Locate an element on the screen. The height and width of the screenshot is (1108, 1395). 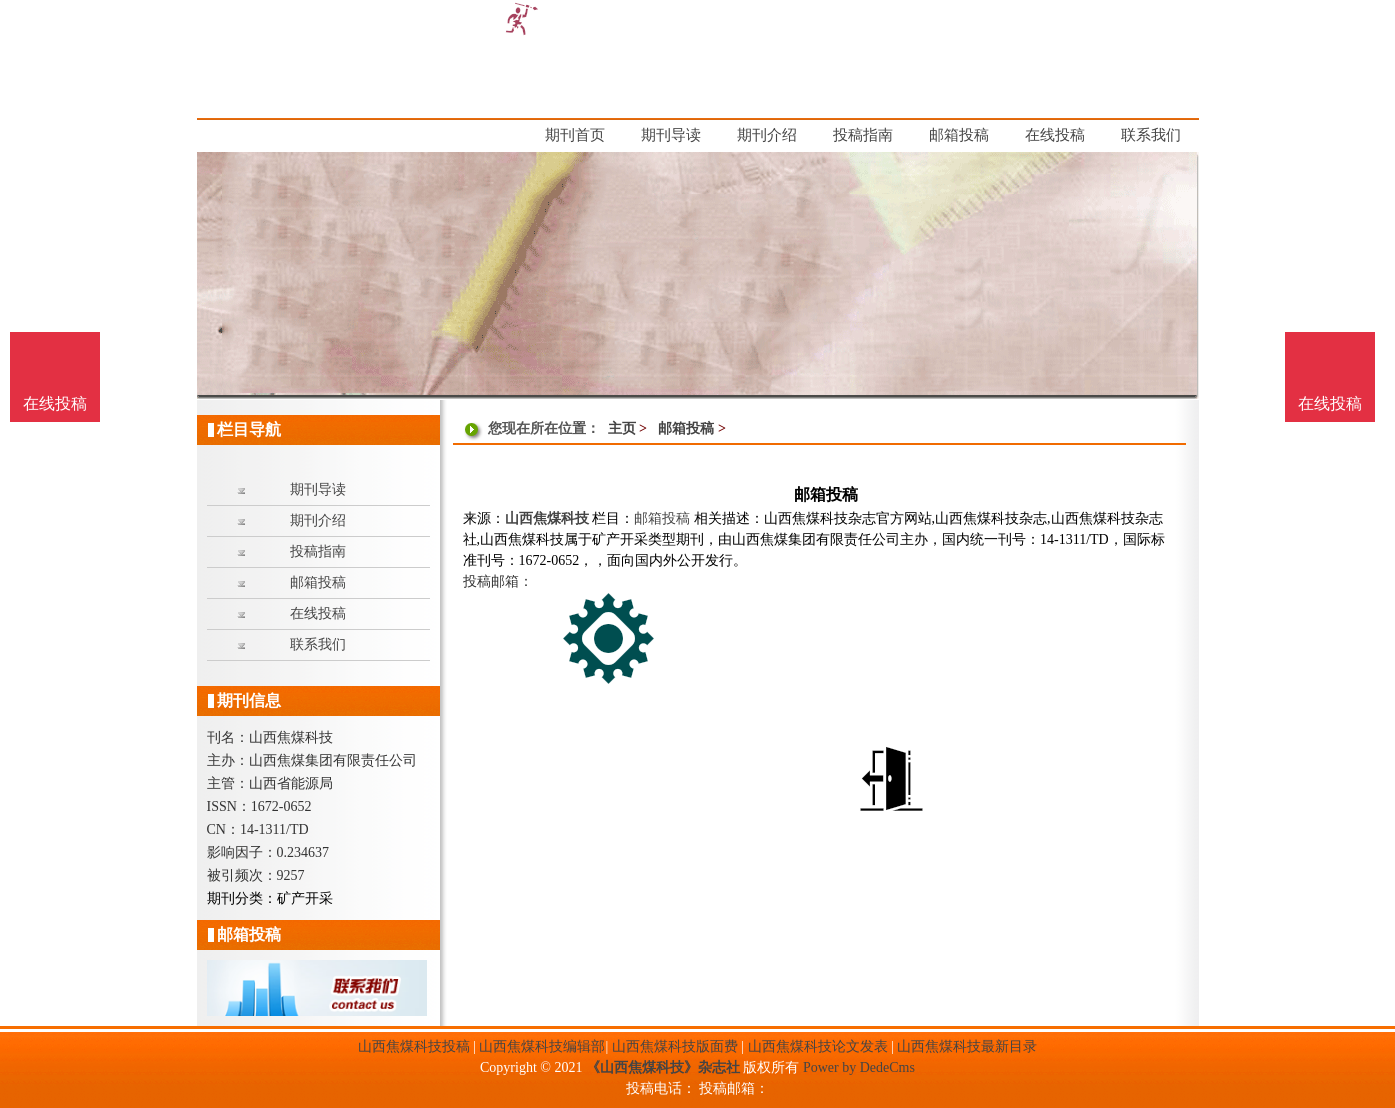
enter a room or building is located at coordinates (891, 778).